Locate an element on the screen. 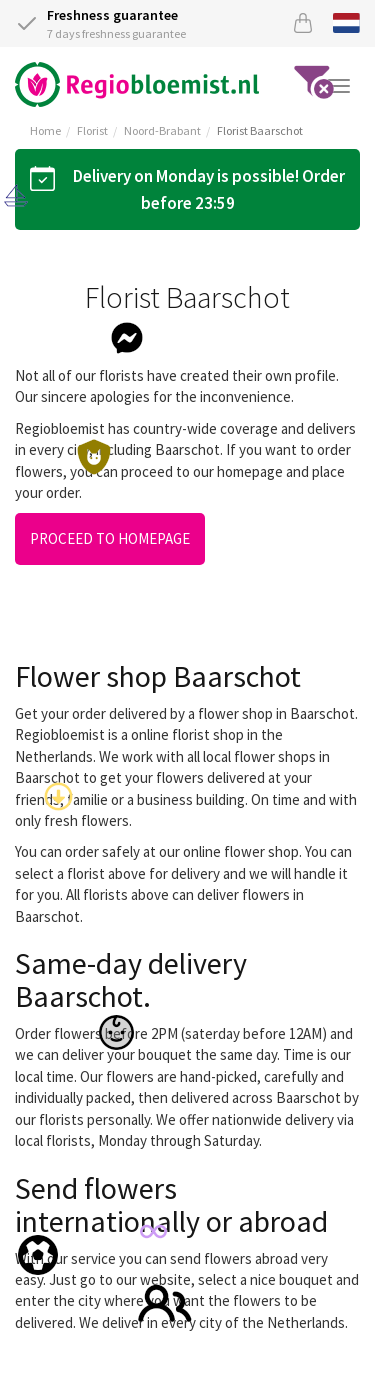  open Facebook Messenger is located at coordinates (127, 338).